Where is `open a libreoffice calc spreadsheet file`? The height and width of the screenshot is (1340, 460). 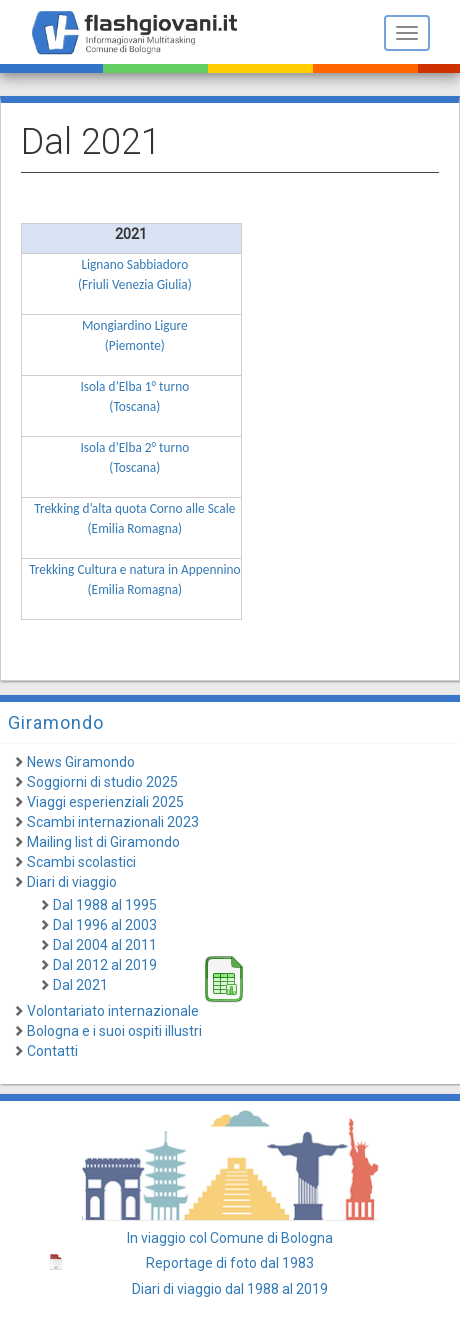
open a libreoffice calc spreadsheet file is located at coordinates (224, 979).